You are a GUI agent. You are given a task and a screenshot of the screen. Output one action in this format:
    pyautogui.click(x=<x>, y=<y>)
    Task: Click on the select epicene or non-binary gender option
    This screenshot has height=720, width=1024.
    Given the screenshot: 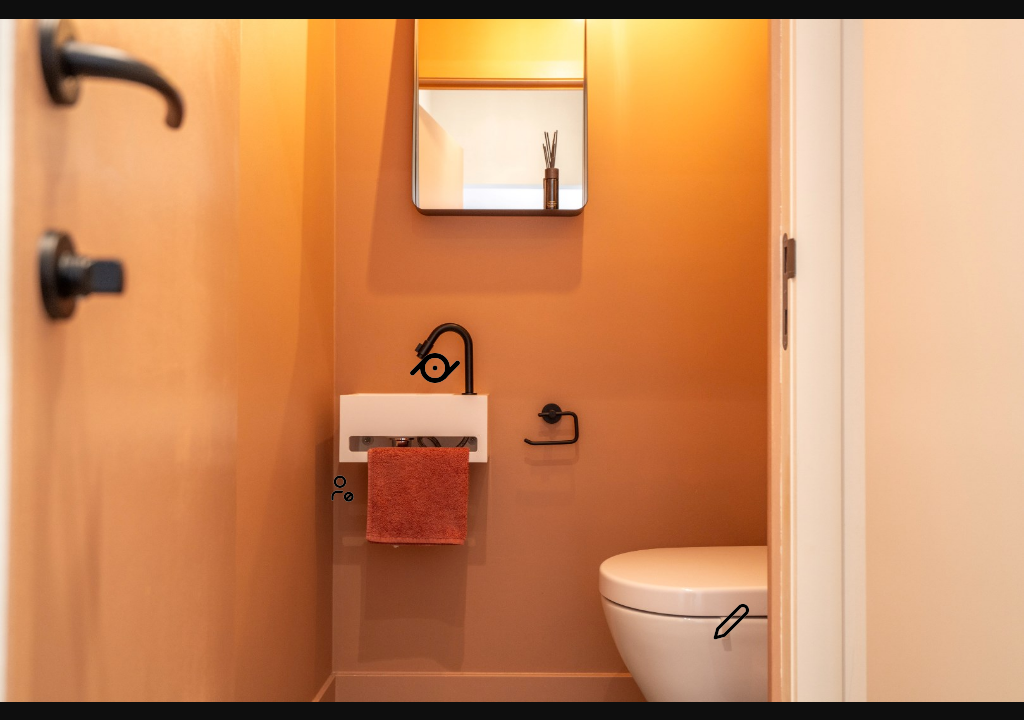 What is the action you would take?
    pyautogui.click(x=435, y=368)
    